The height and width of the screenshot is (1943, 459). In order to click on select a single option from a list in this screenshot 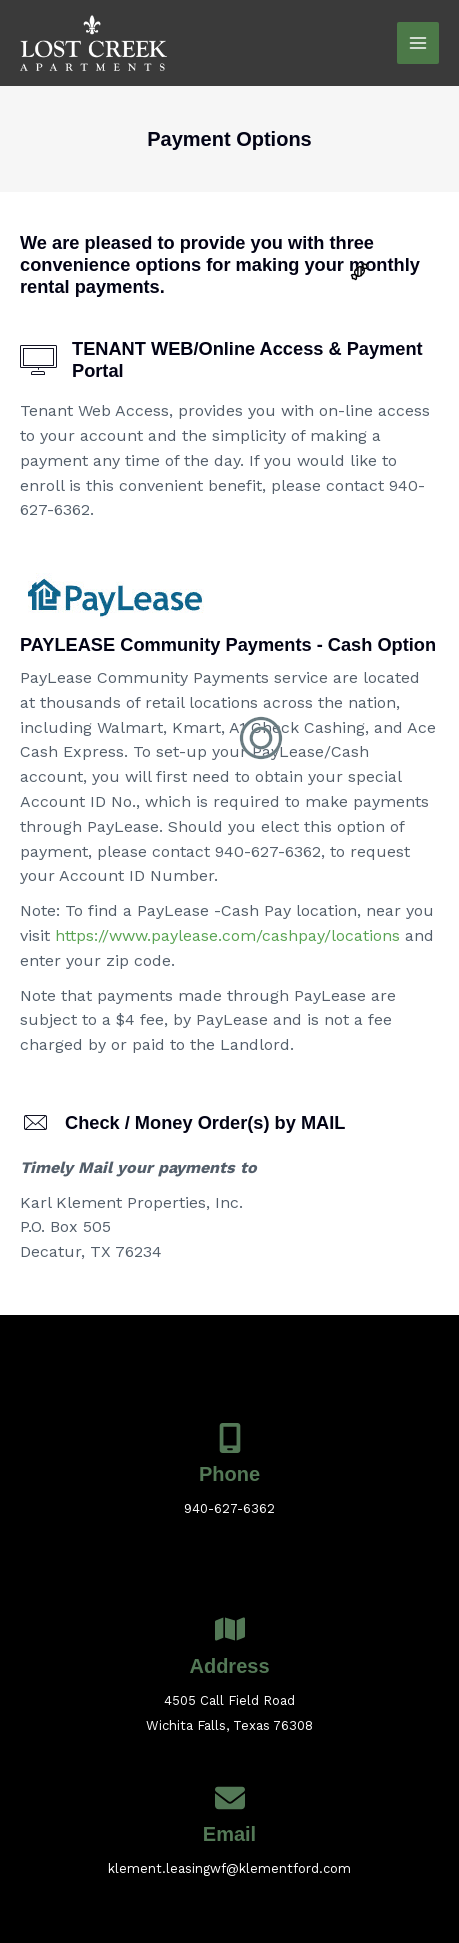, I will do `click(261, 738)`.